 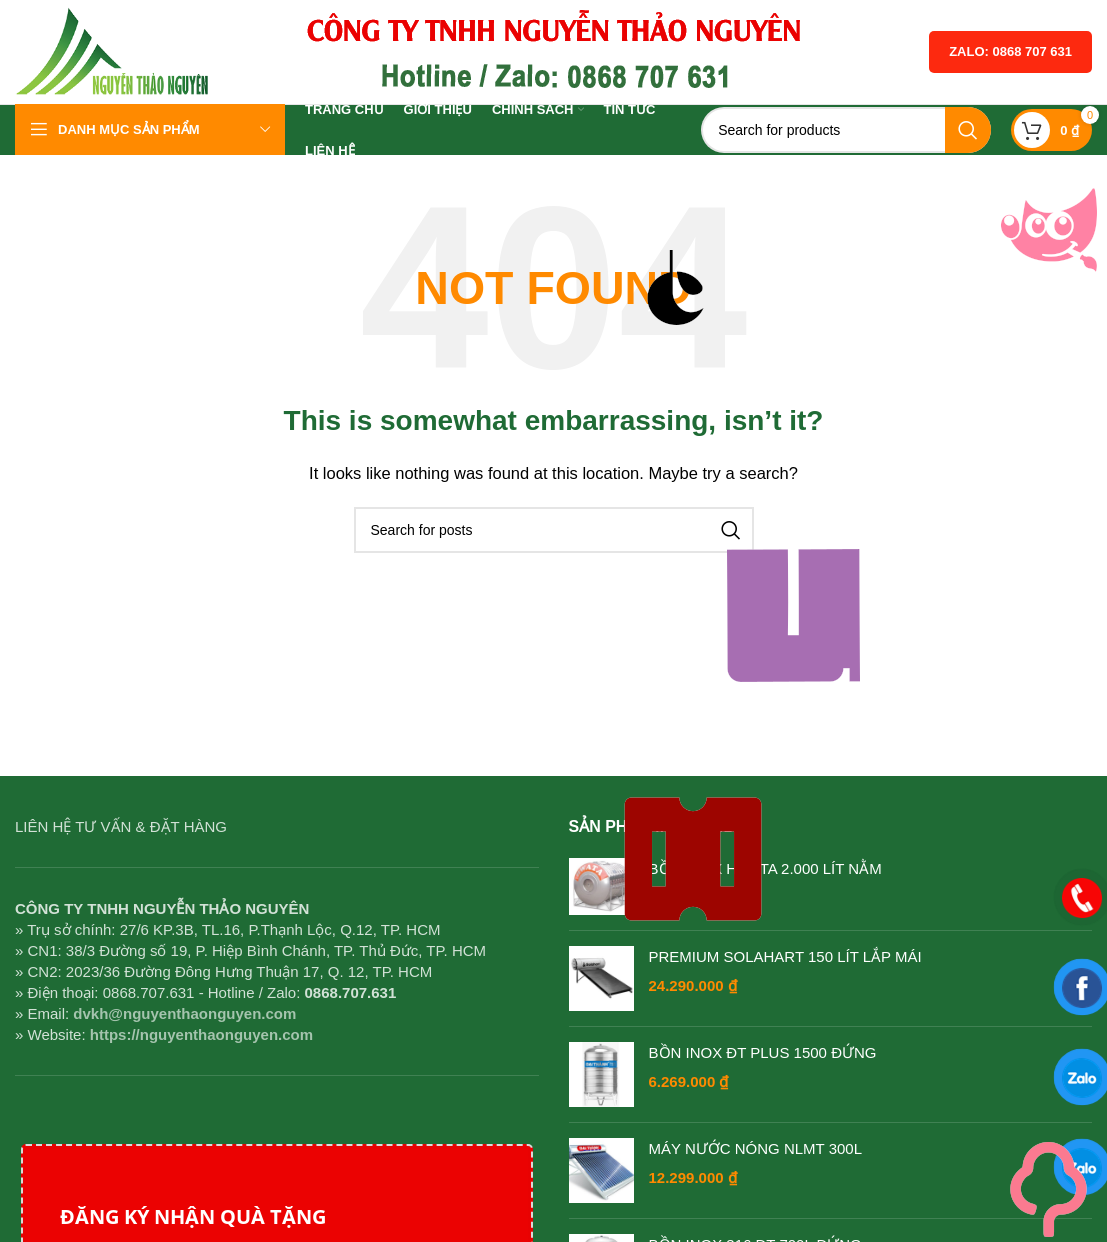 What do you see at coordinates (693, 859) in the screenshot?
I see `redeem a coupon or discount code` at bounding box center [693, 859].